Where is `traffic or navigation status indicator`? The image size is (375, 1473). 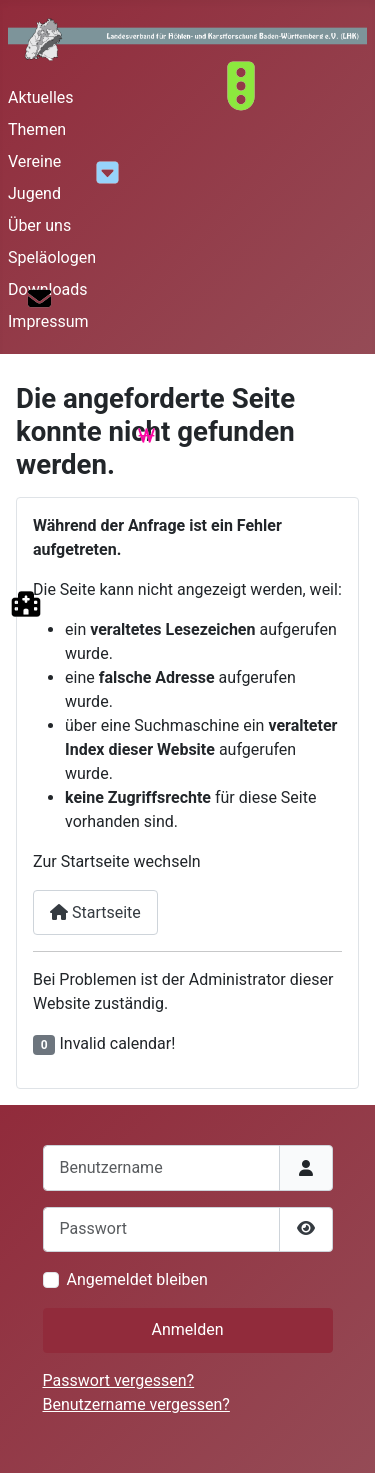
traffic or navigation status indicator is located at coordinates (241, 86).